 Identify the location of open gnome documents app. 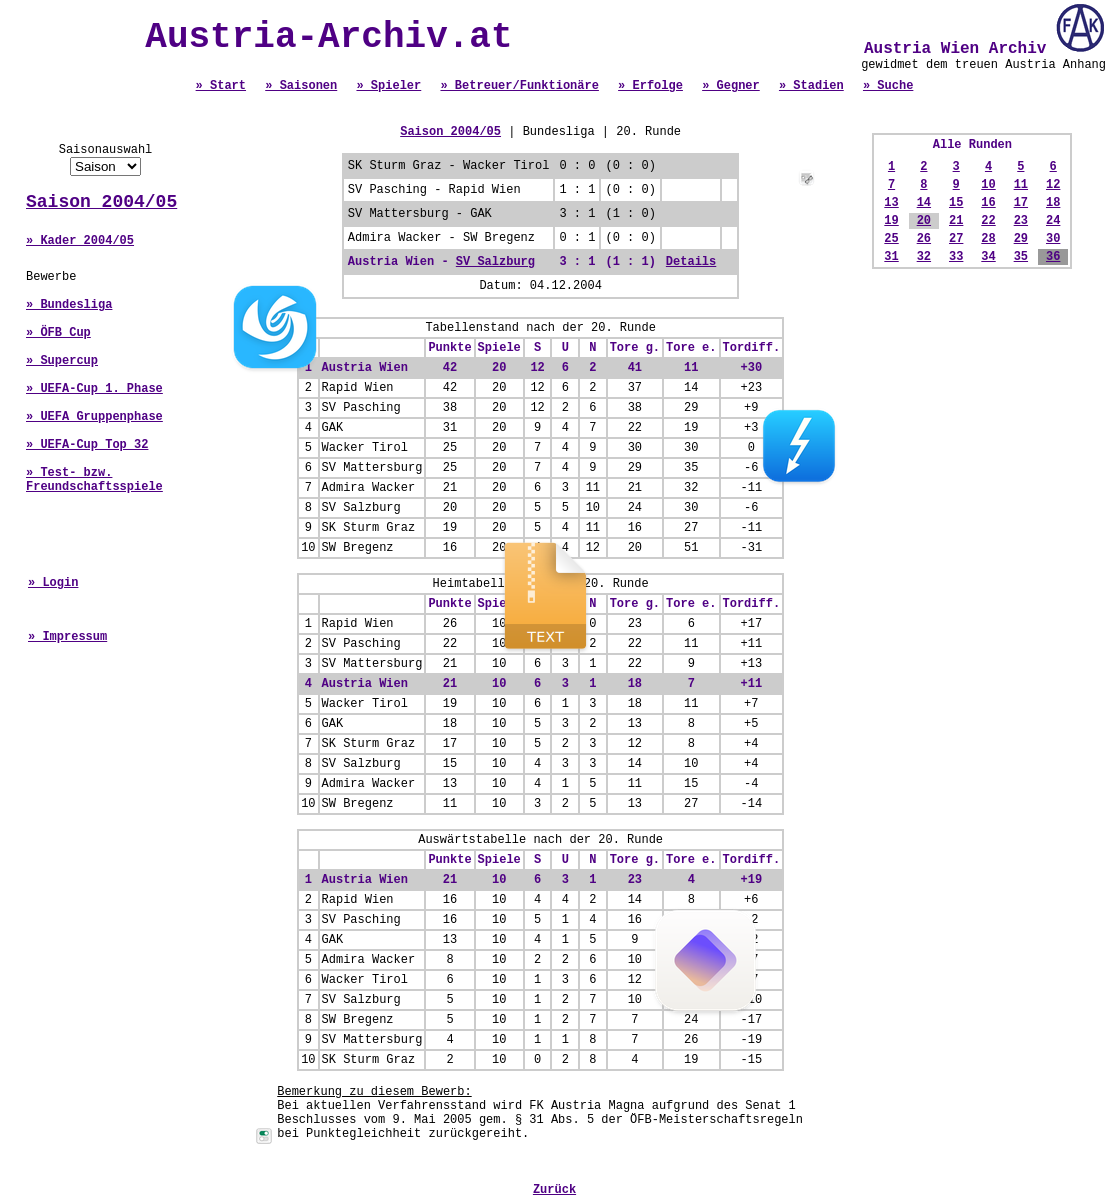
(806, 177).